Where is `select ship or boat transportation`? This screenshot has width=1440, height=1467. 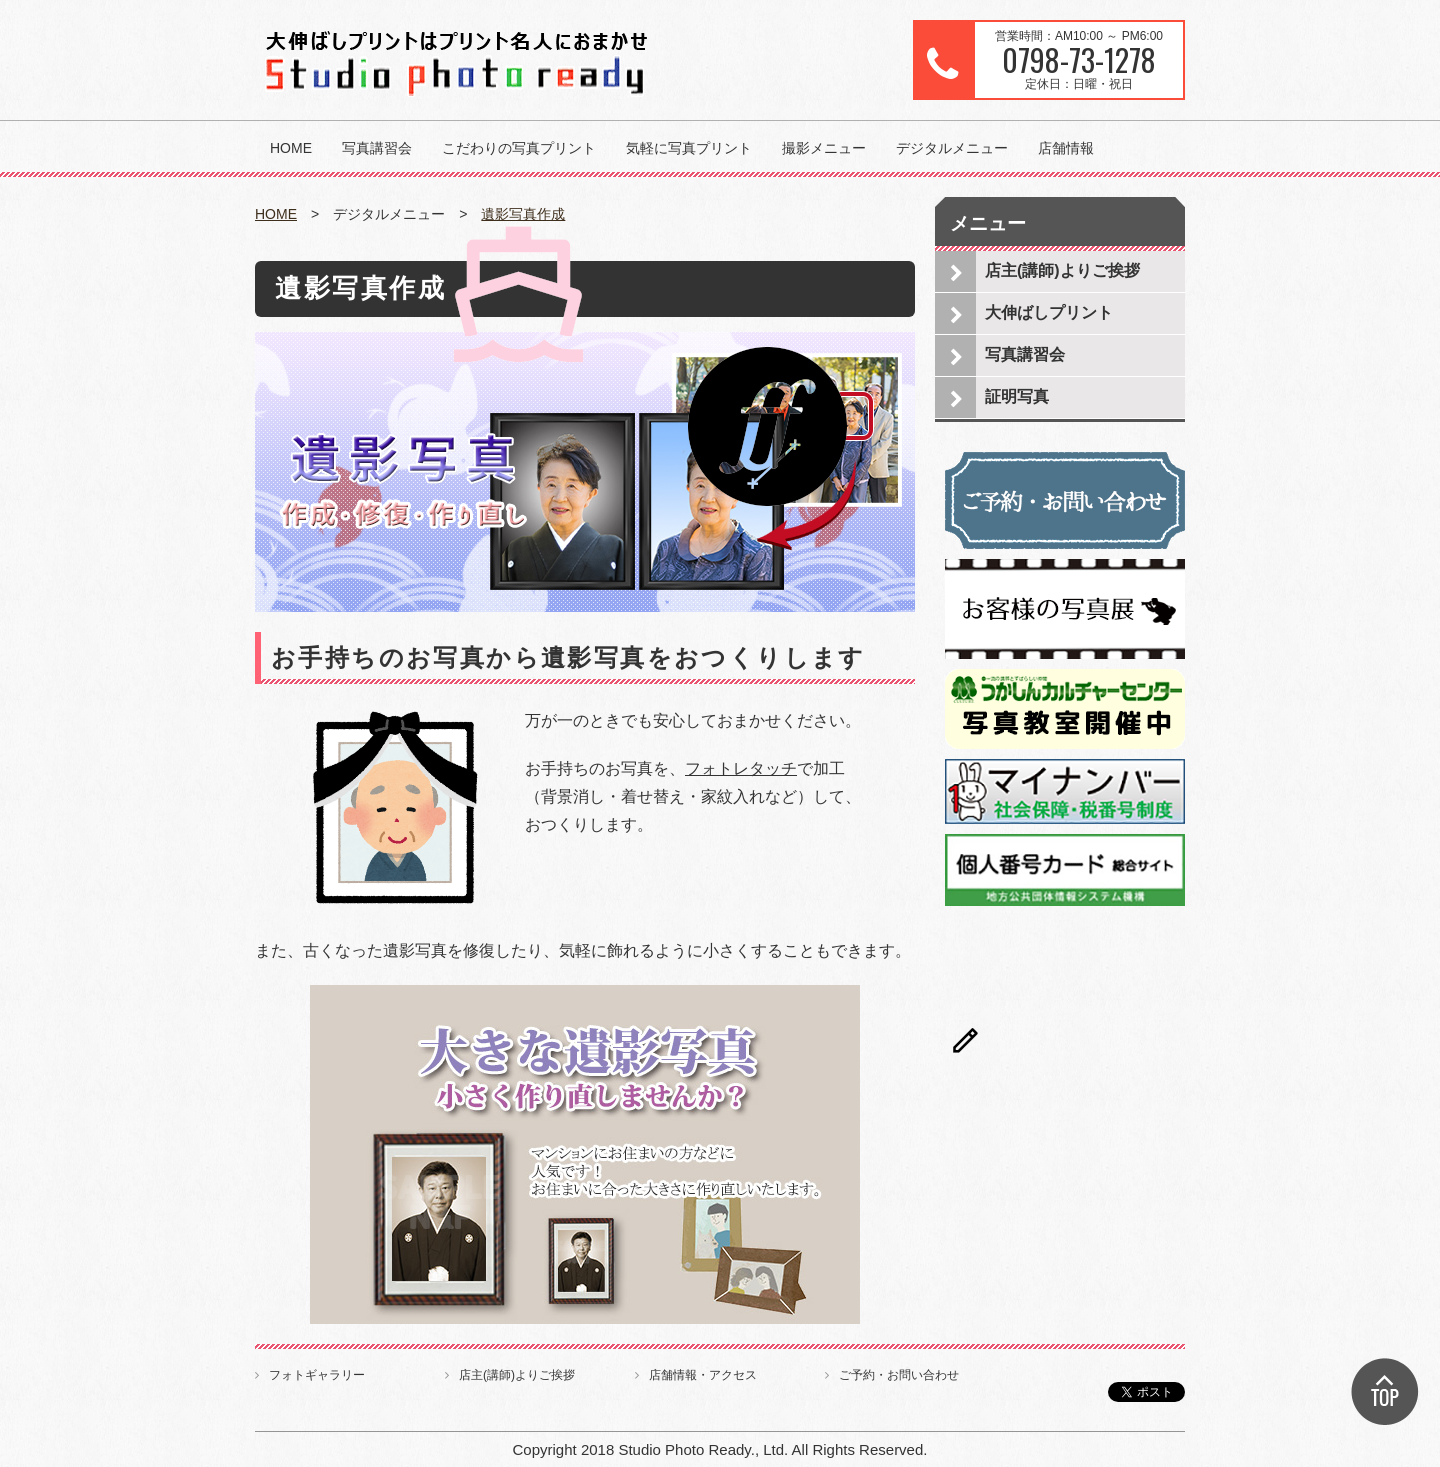
select ship or boat transportation is located at coordinates (518, 297).